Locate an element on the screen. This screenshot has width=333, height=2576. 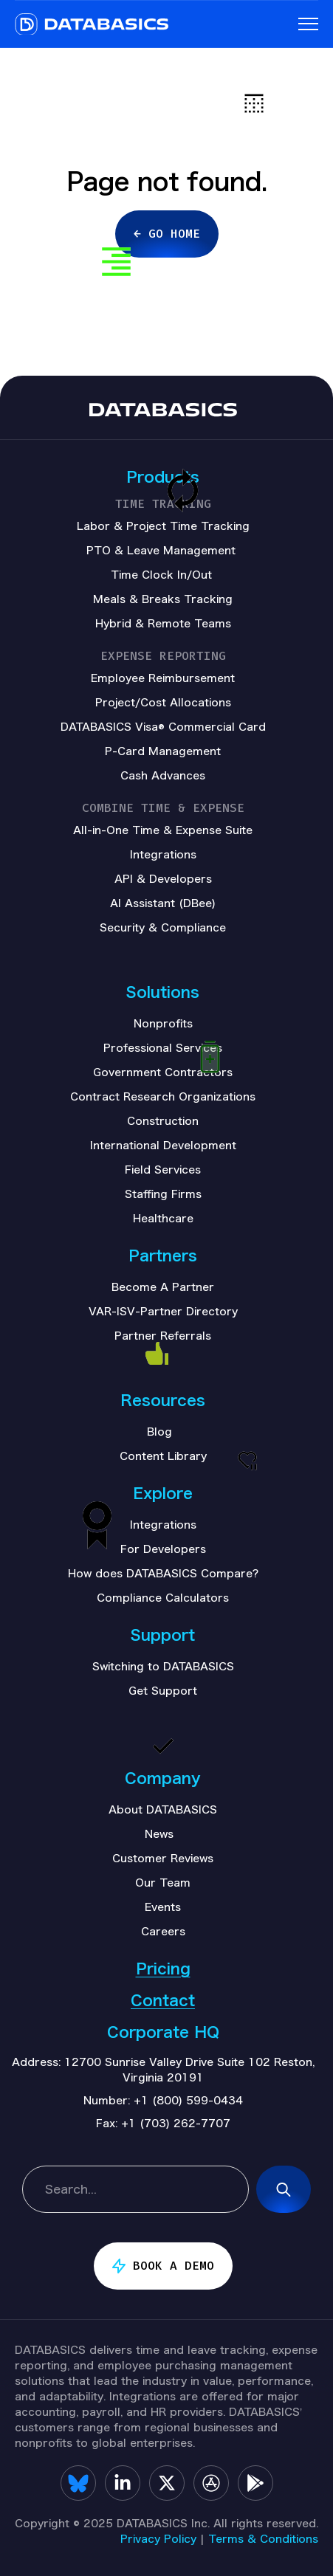
apply border to top edge of selection is located at coordinates (254, 103).